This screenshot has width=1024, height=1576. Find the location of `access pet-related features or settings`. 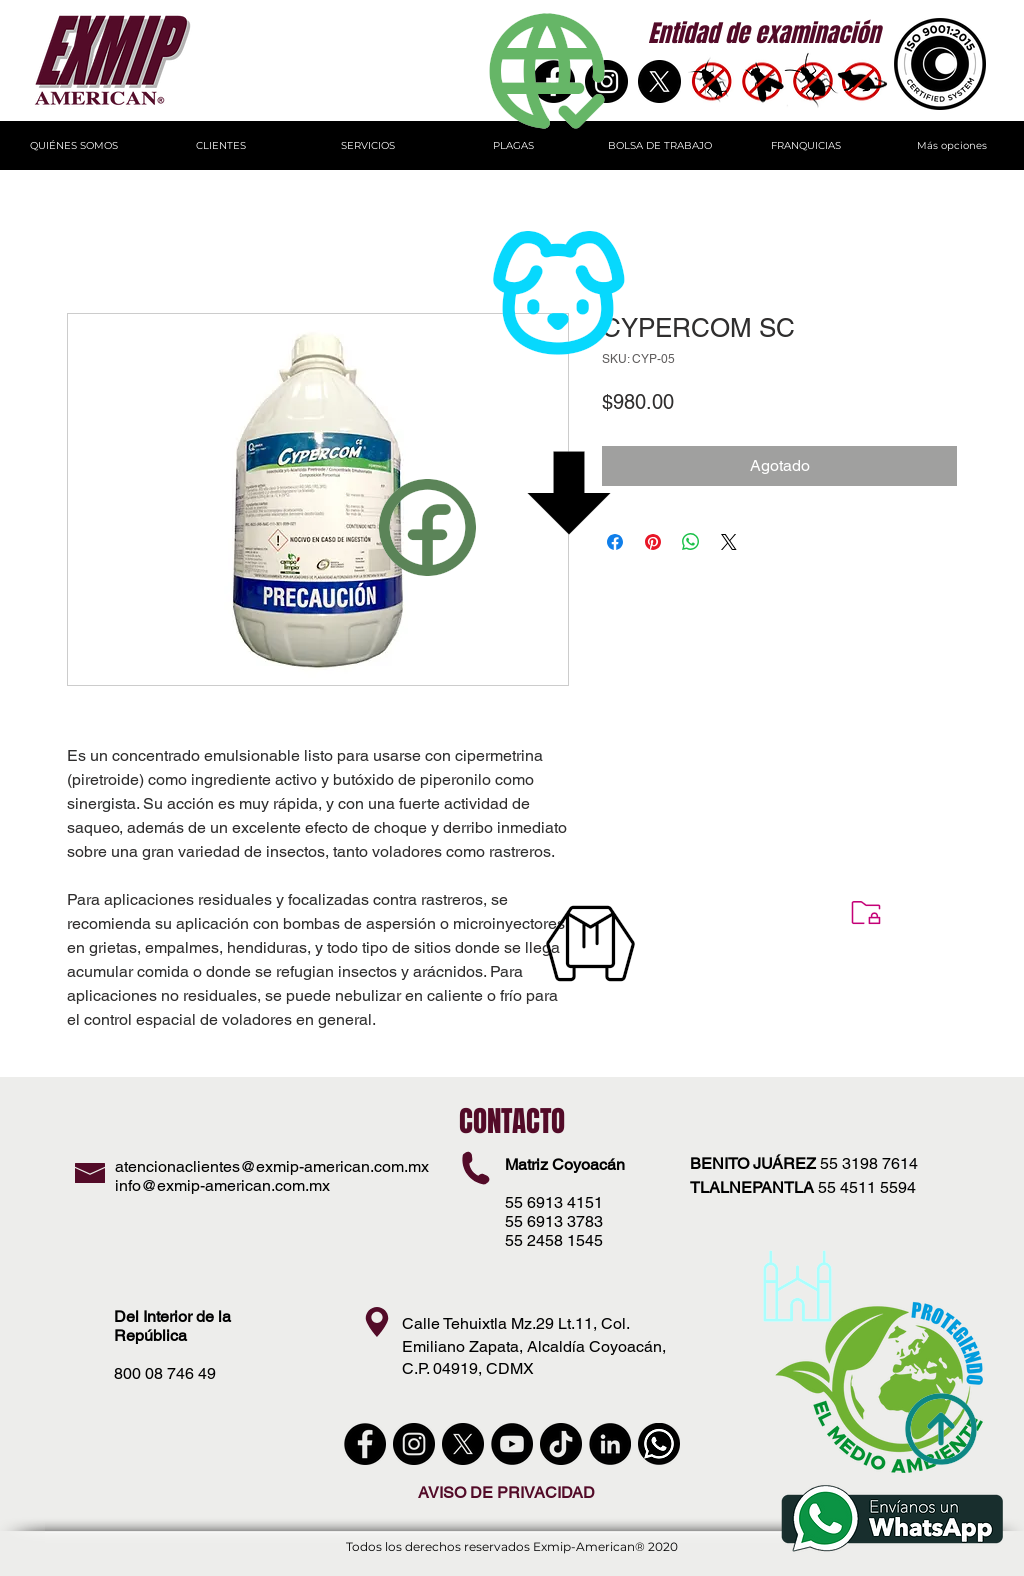

access pet-related features or settings is located at coordinates (558, 293).